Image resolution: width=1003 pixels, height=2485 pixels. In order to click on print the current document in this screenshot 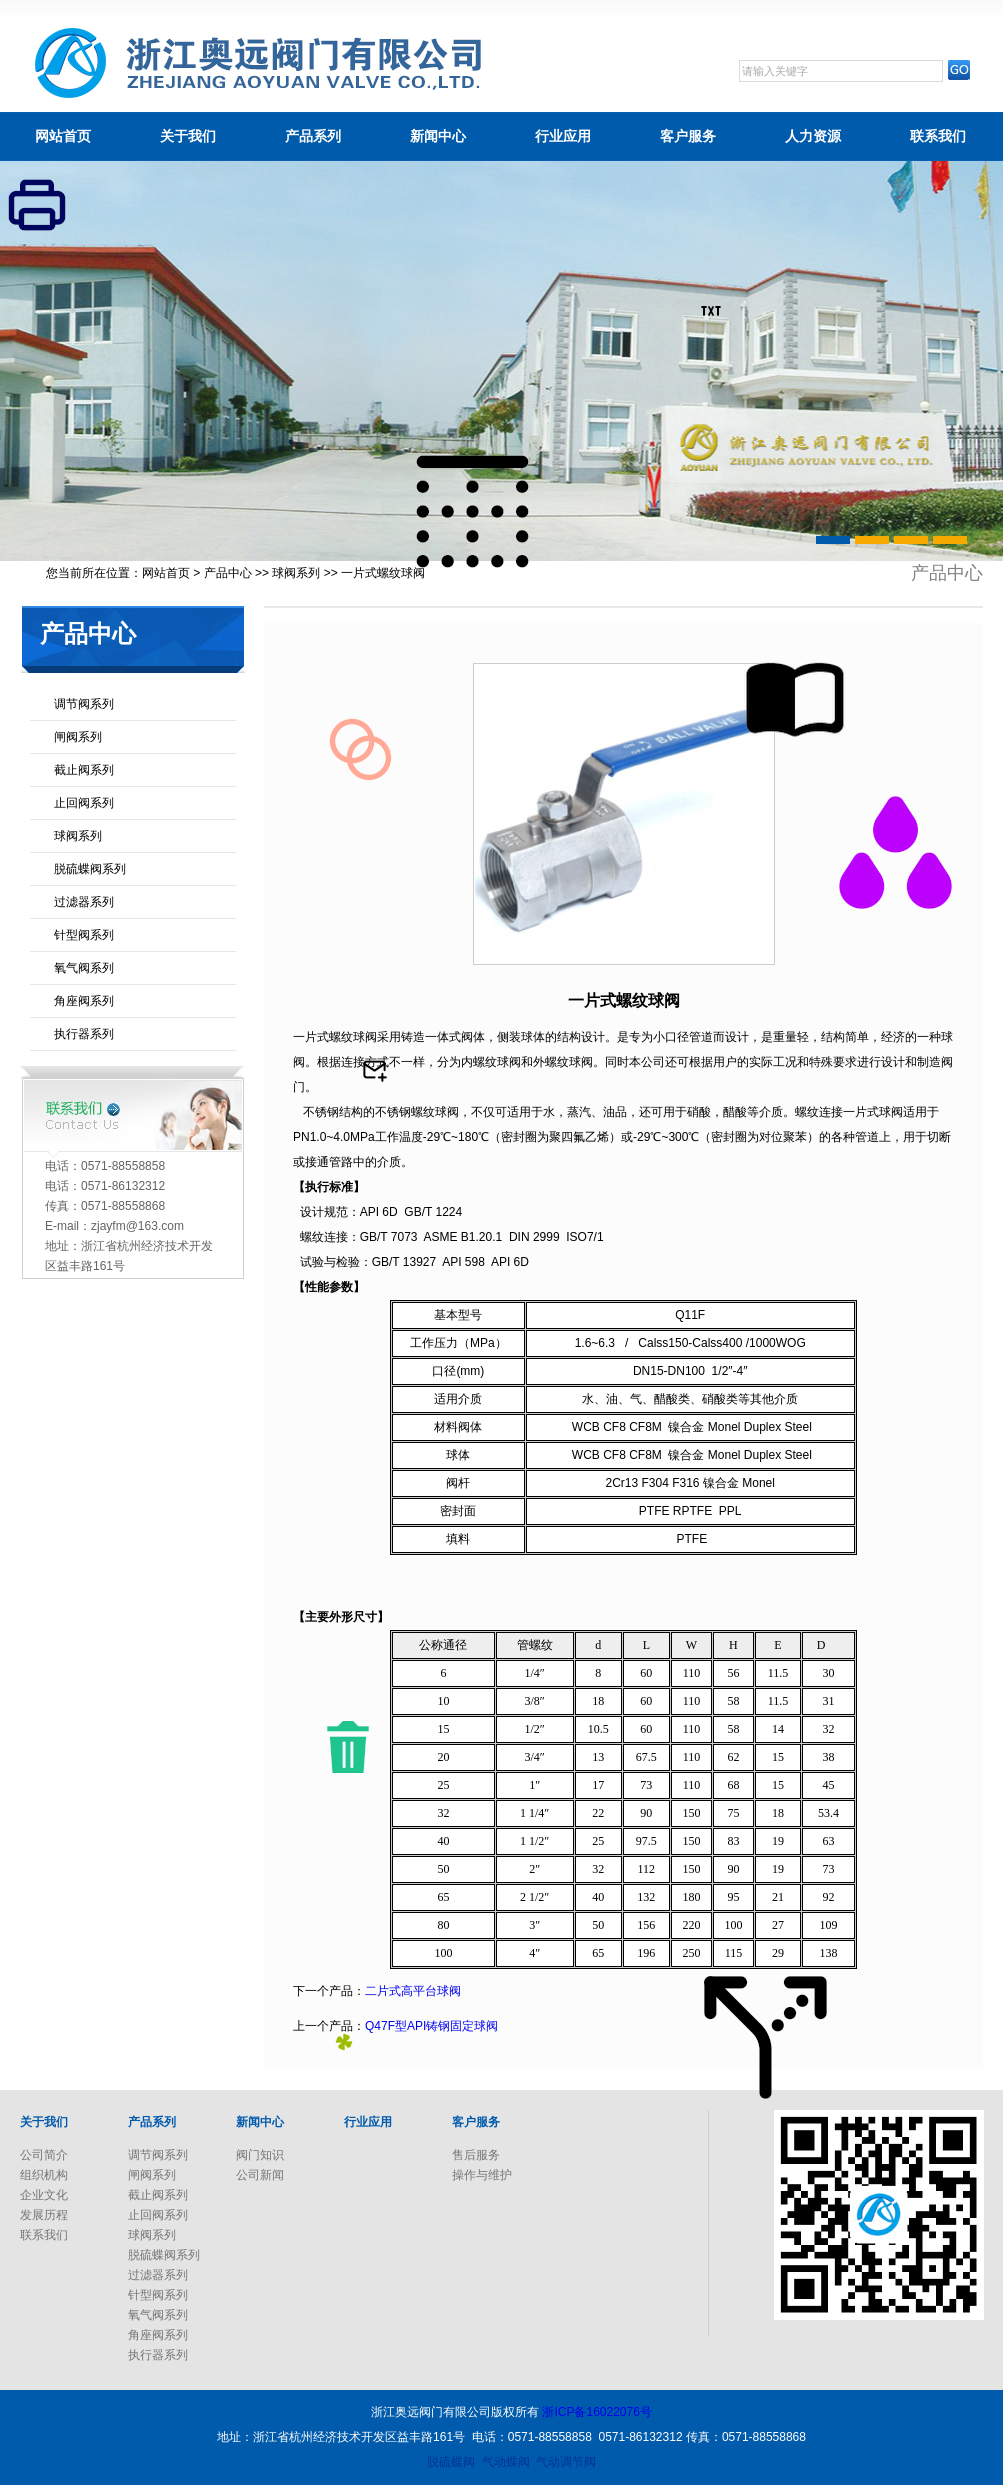, I will do `click(37, 205)`.